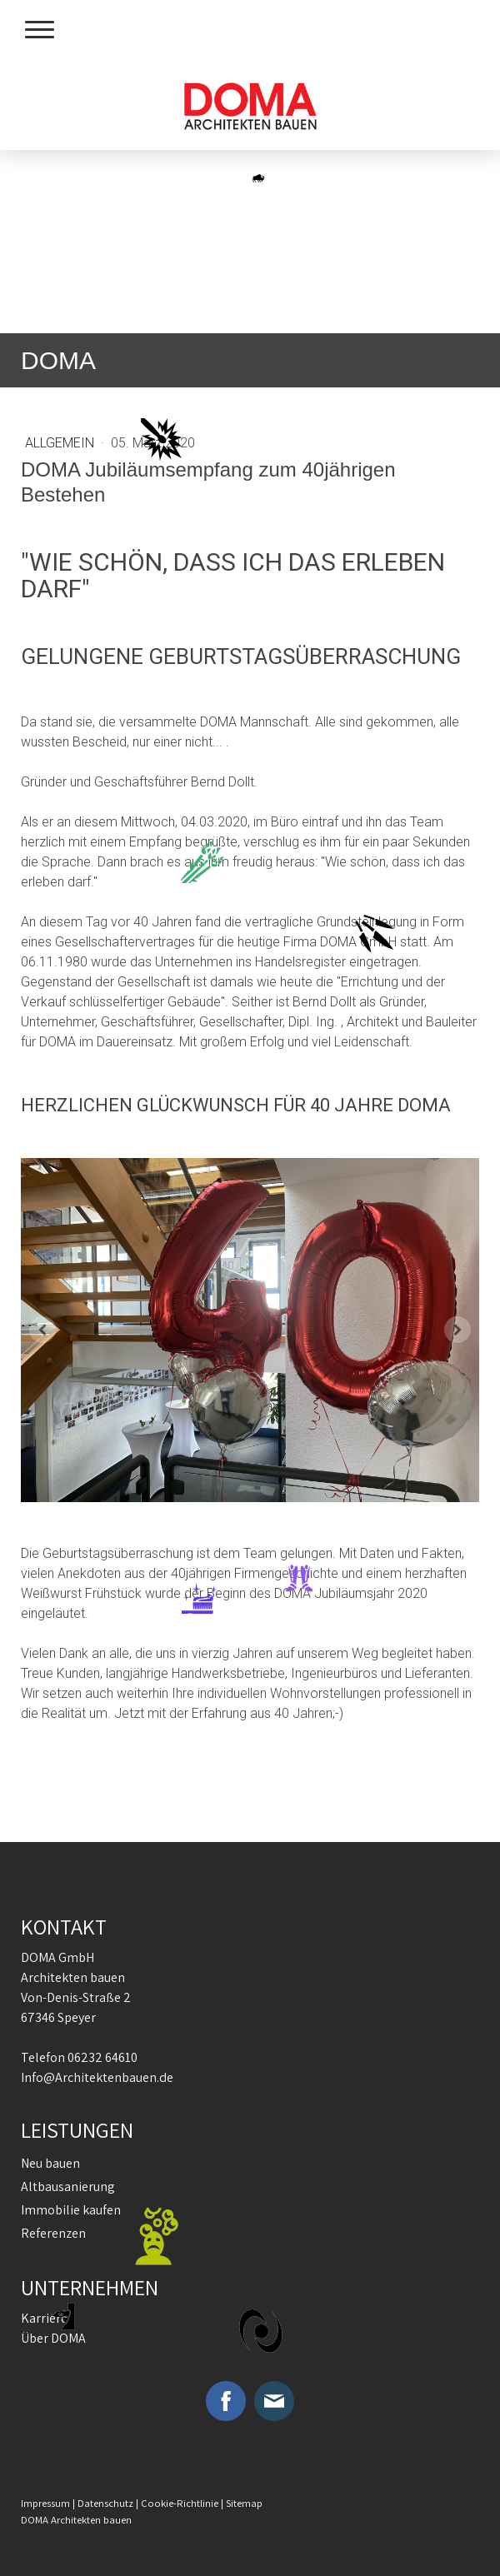 This screenshot has height=2576, width=500. I want to click on indicates a foraging or mushroom gathering activity, so click(61, 2316).